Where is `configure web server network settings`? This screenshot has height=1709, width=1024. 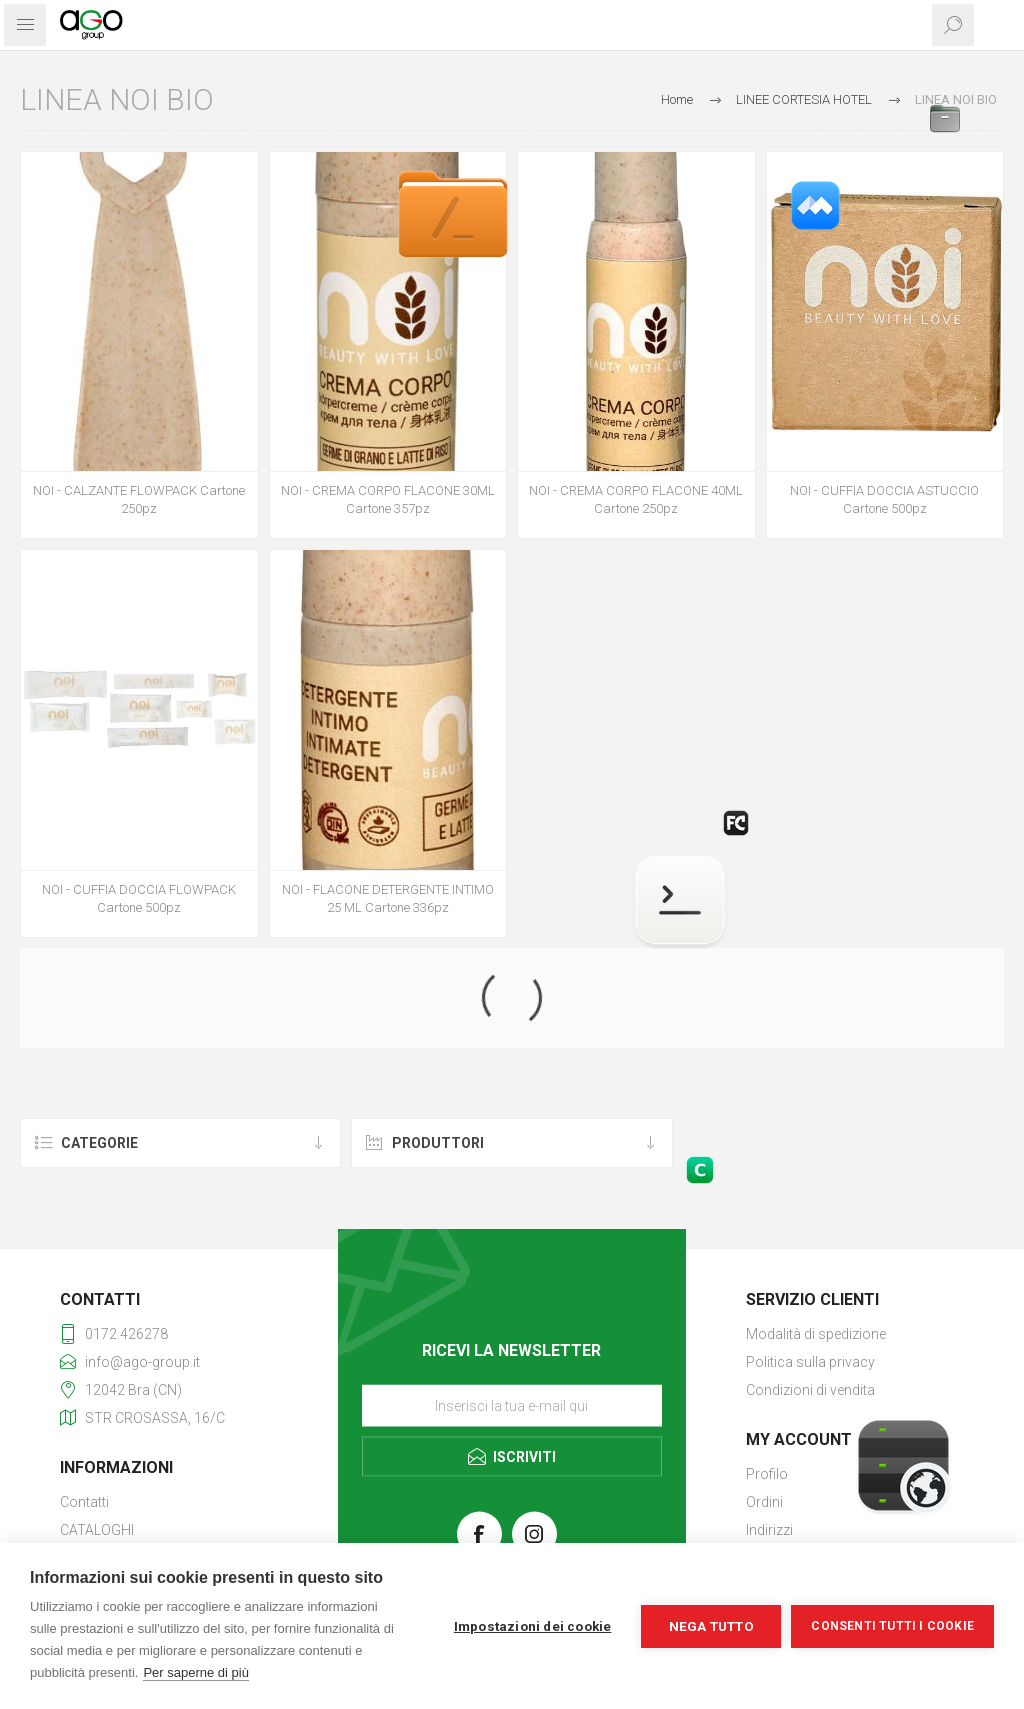
configure web server network settings is located at coordinates (903, 1465).